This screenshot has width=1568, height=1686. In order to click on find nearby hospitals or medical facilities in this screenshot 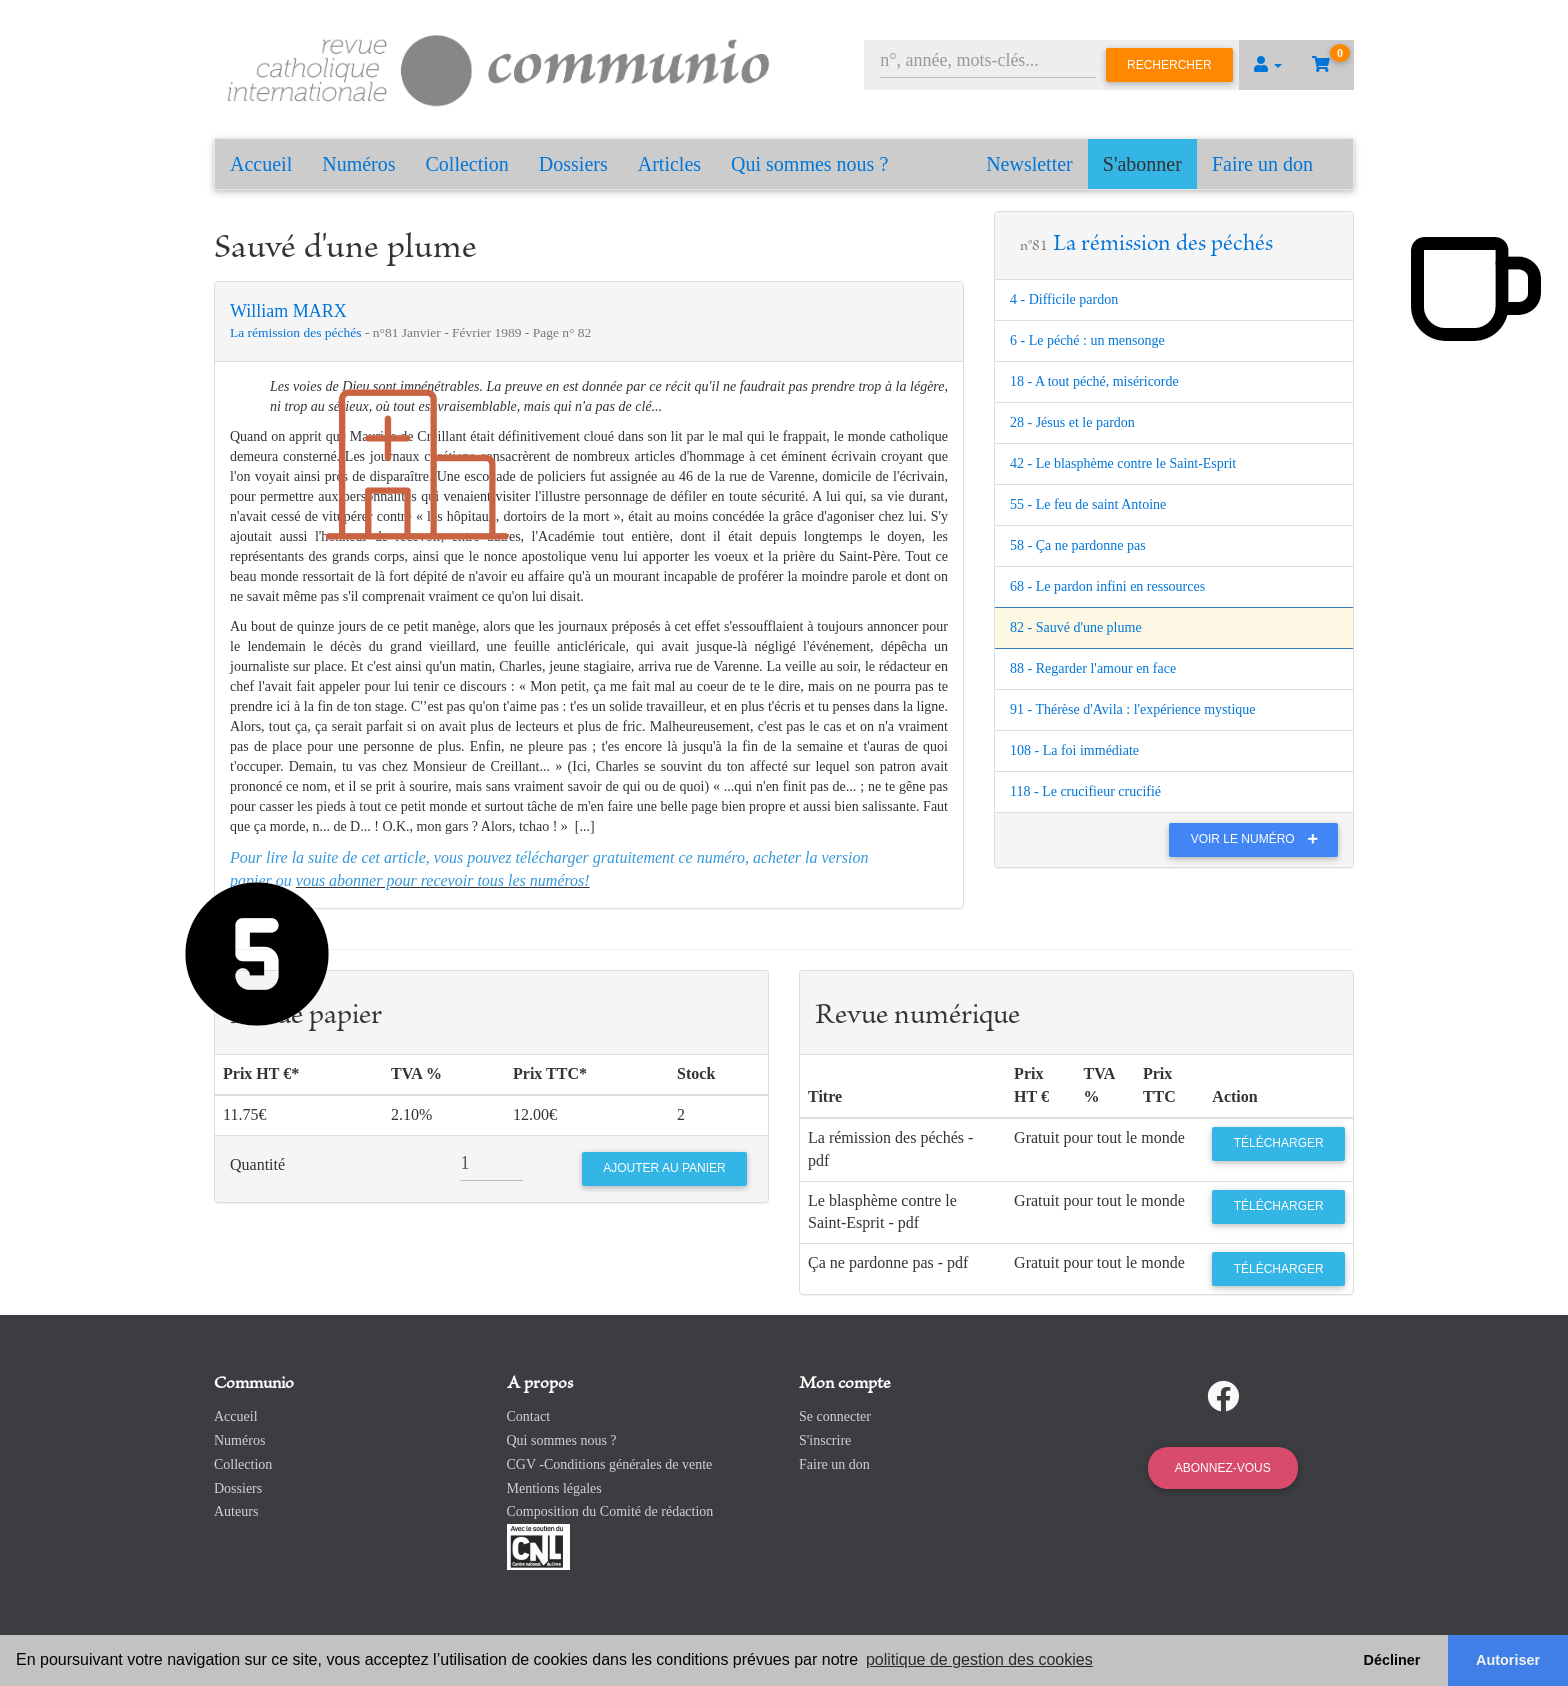, I will do `click(407, 464)`.